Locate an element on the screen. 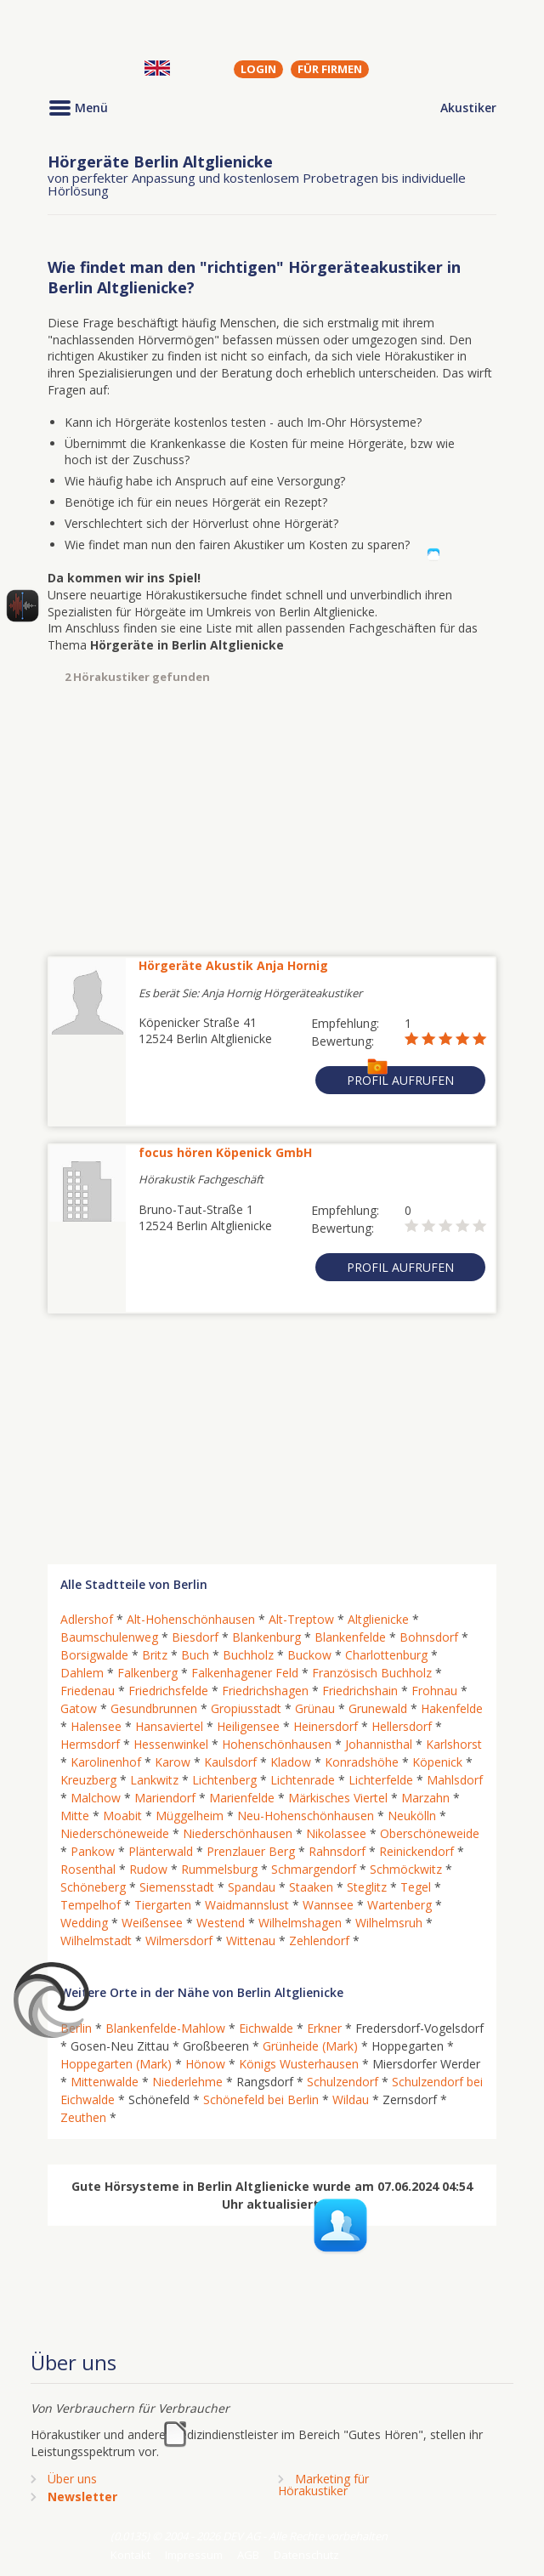  open voice memos app is located at coordinates (22, 605).